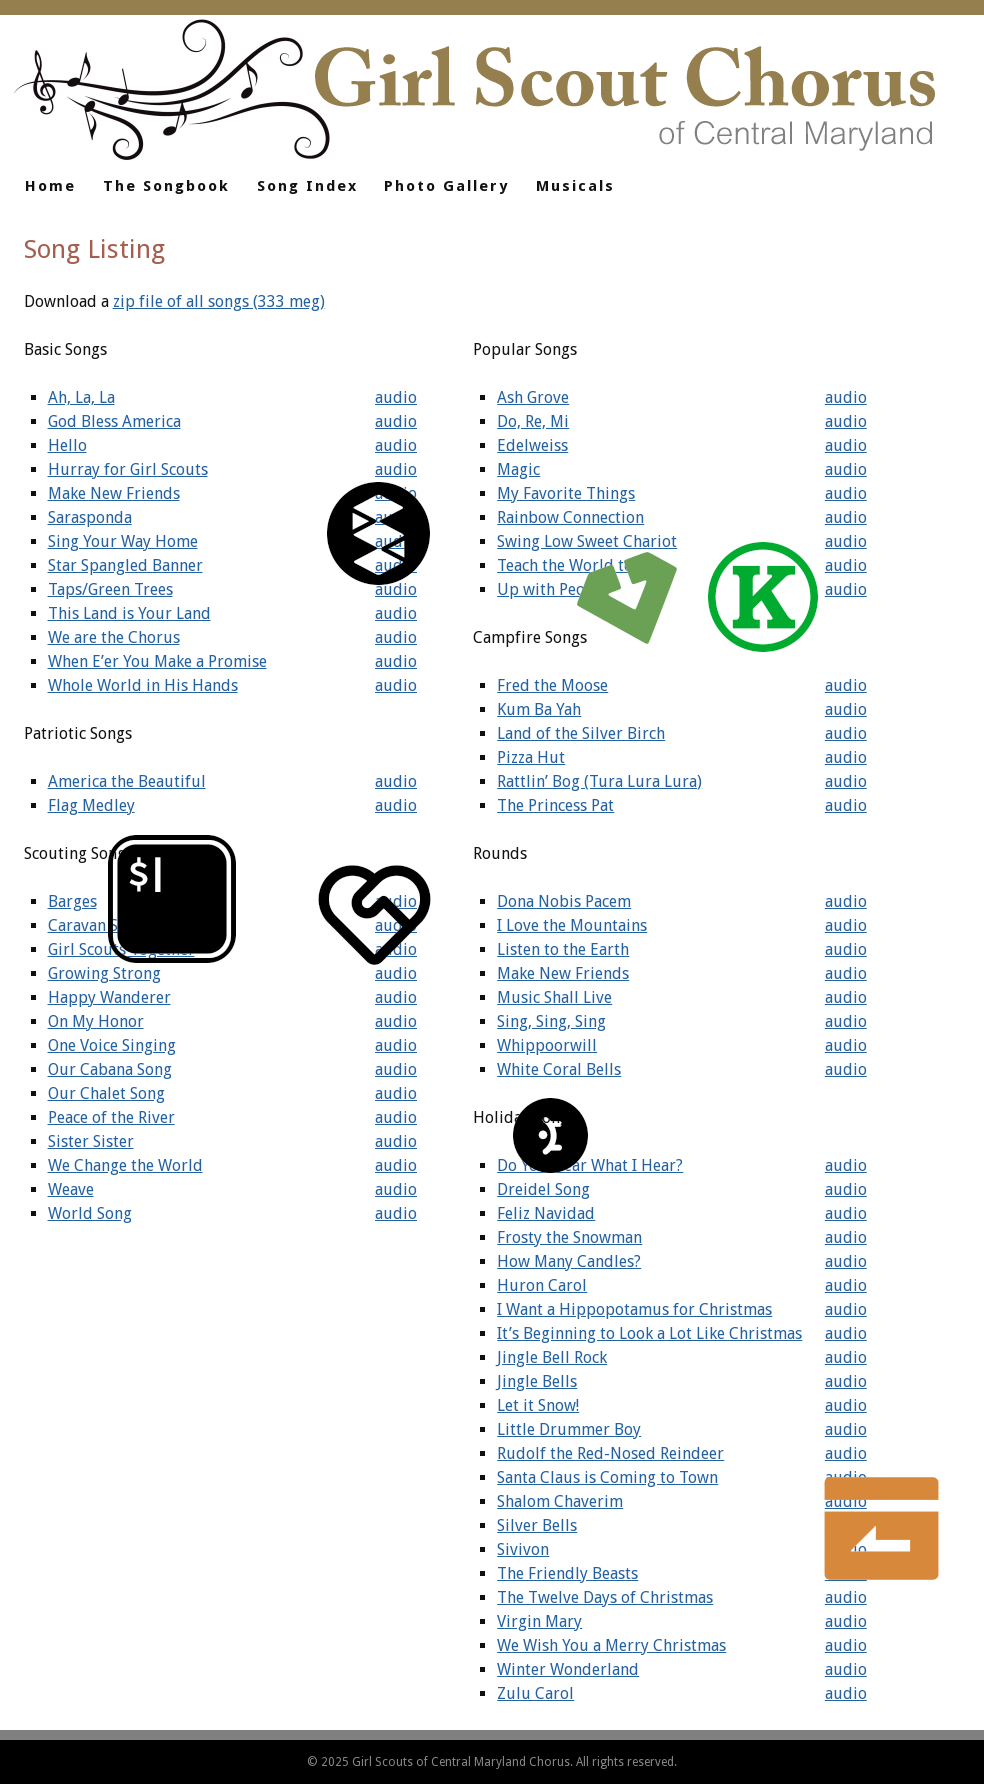 This screenshot has height=1784, width=984. What do you see at coordinates (374, 914) in the screenshot?
I see `access customer service or support` at bounding box center [374, 914].